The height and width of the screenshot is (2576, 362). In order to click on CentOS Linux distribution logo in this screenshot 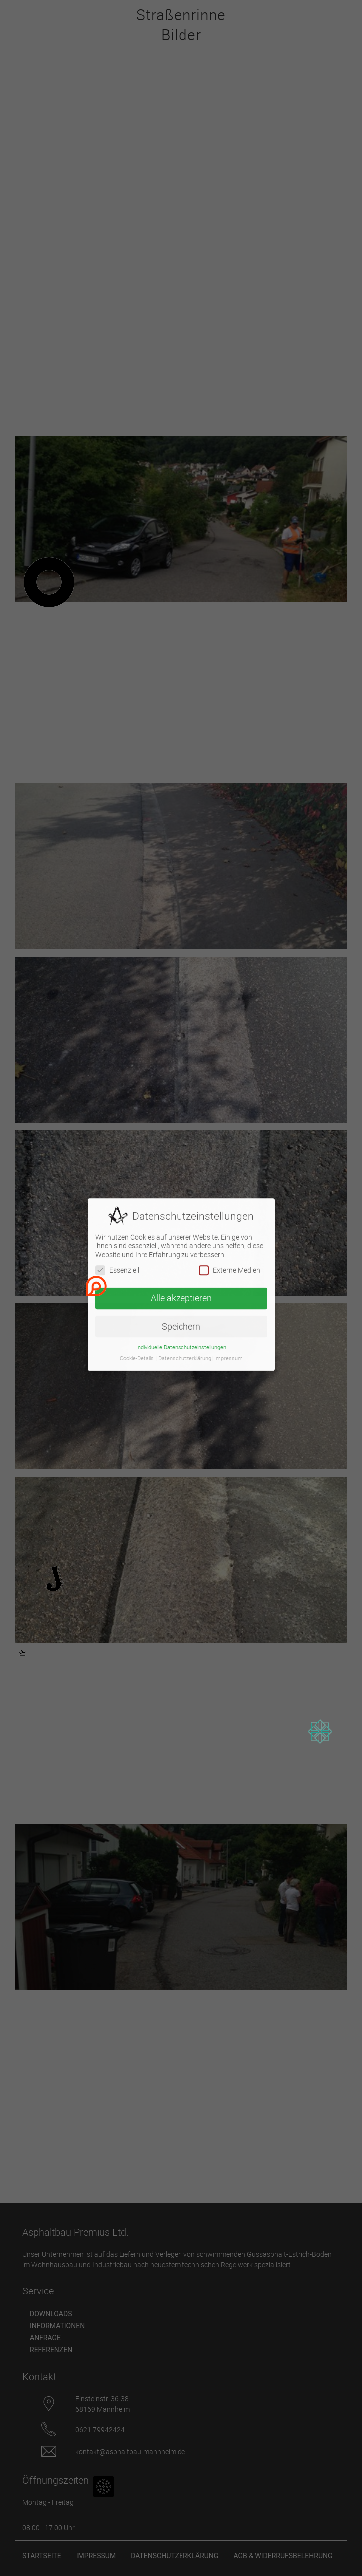, I will do `click(320, 1731)`.